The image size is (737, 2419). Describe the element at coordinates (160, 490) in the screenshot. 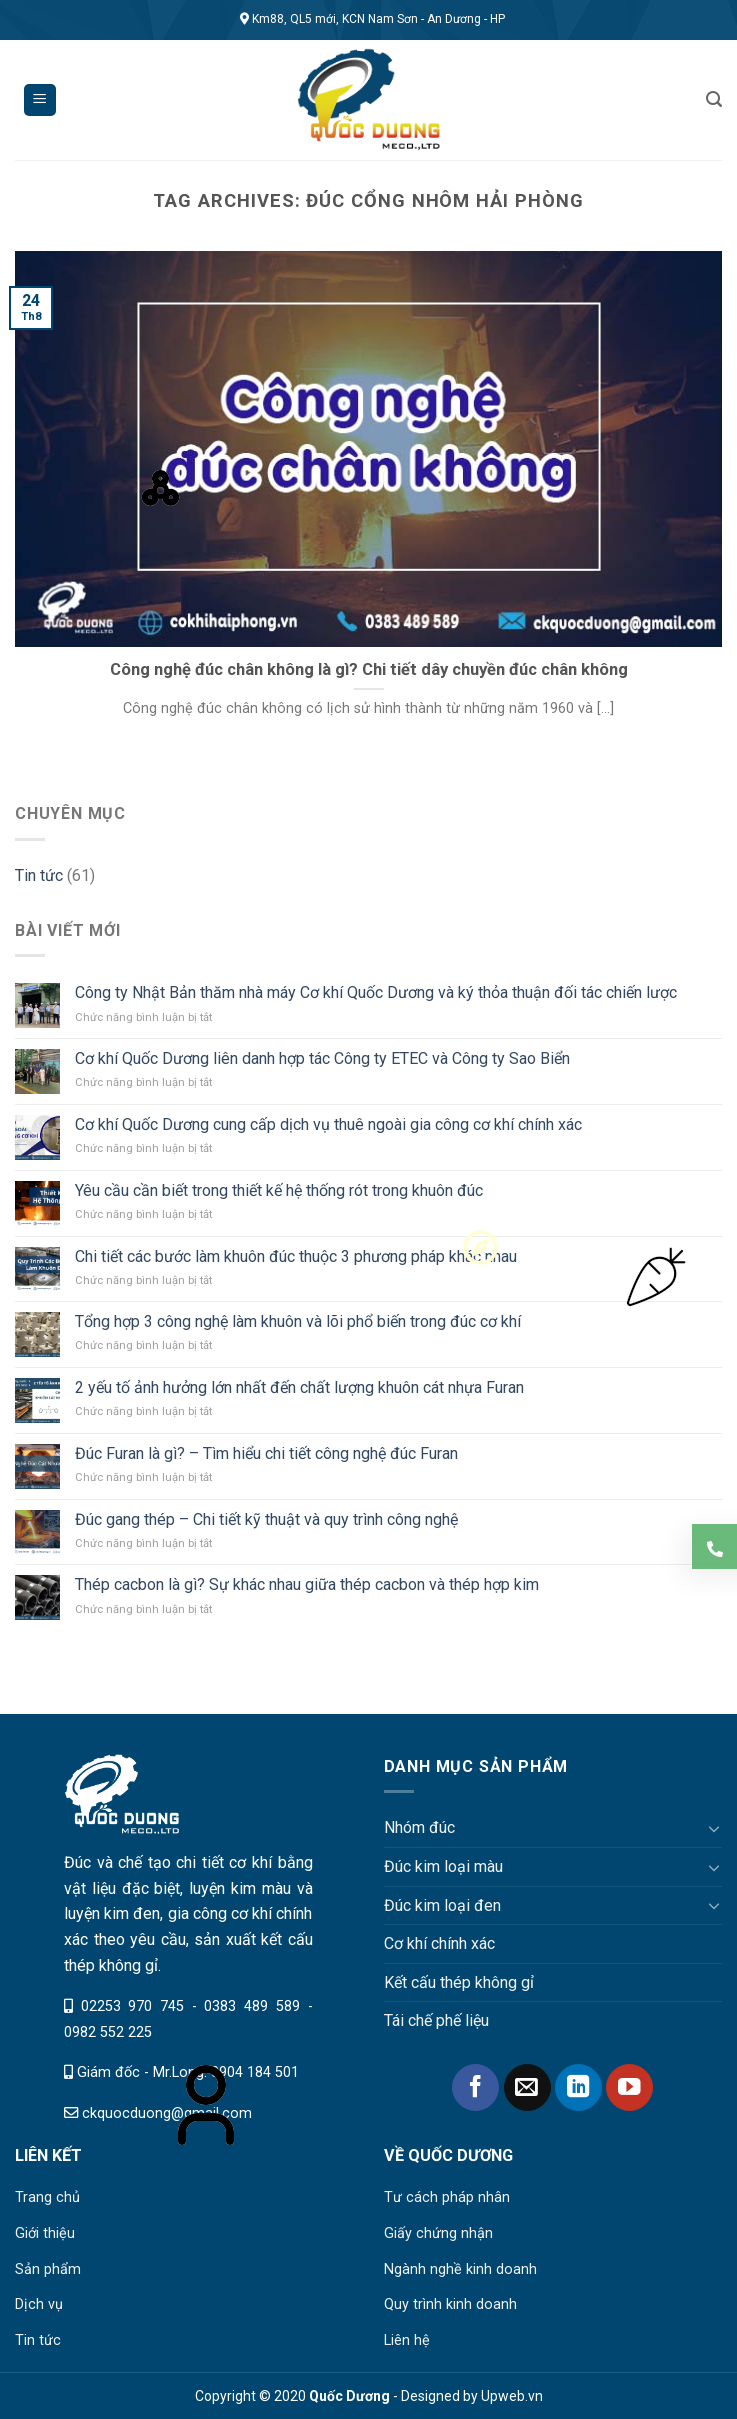

I see `fidget spinner toy or game icon` at that location.